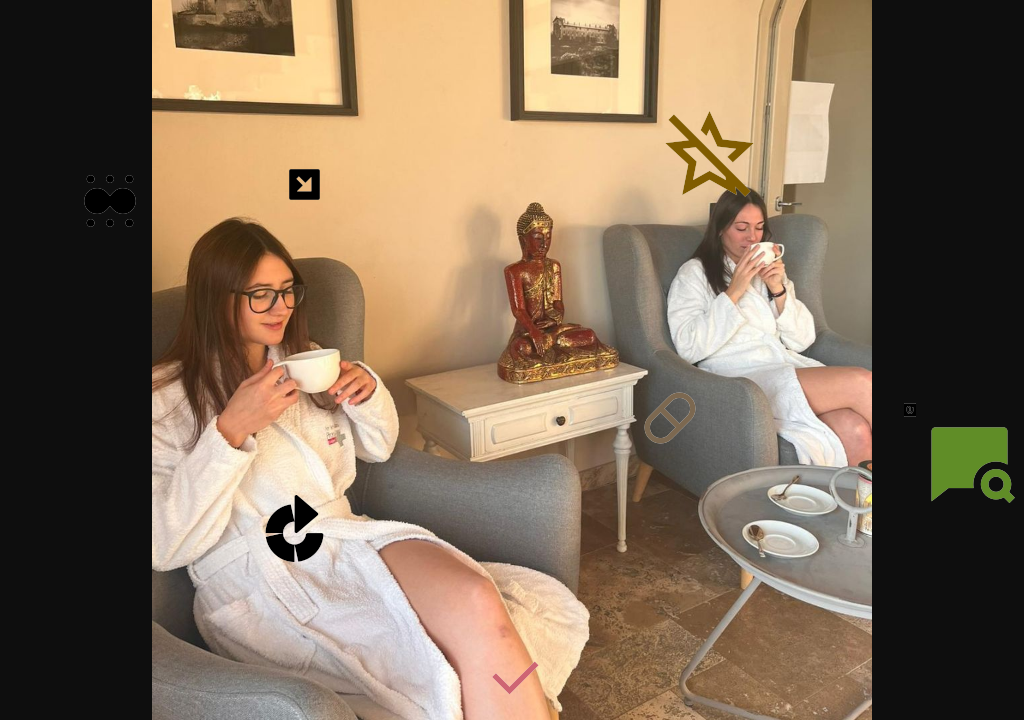  Describe the element at coordinates (709, 155) in the screenshot. I see `disable or remove from favorites` at that location.